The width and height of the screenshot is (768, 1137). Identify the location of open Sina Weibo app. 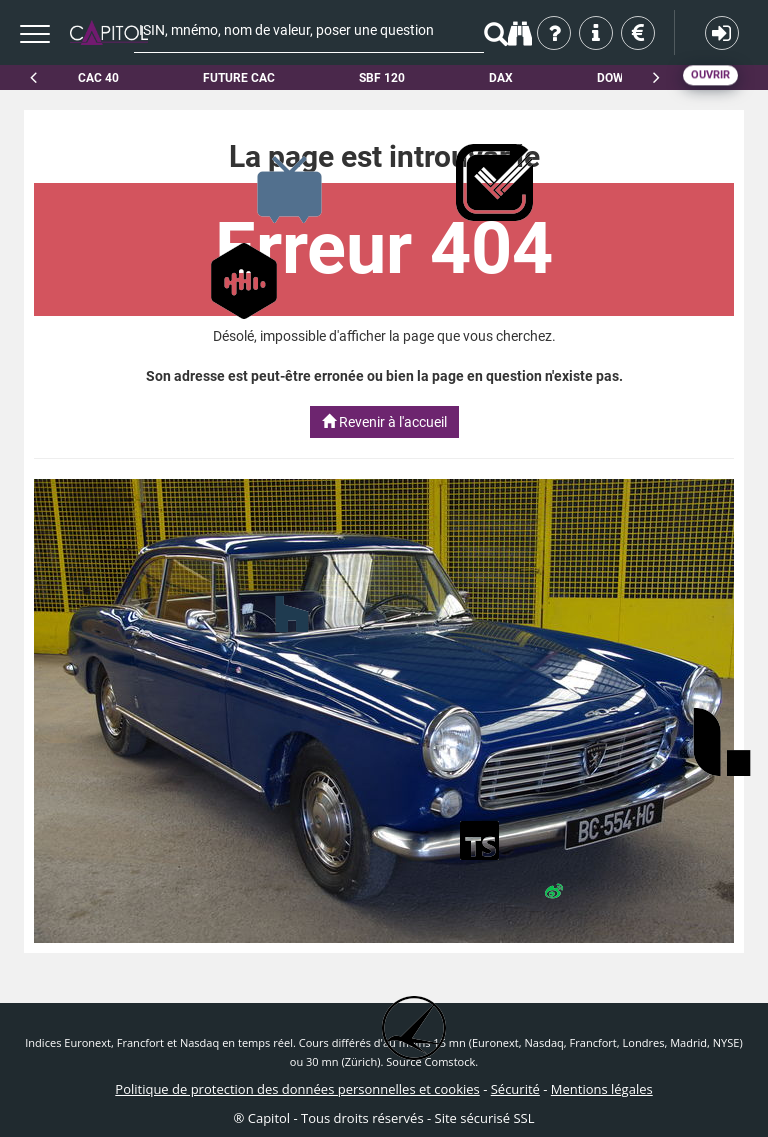
(554, 891).